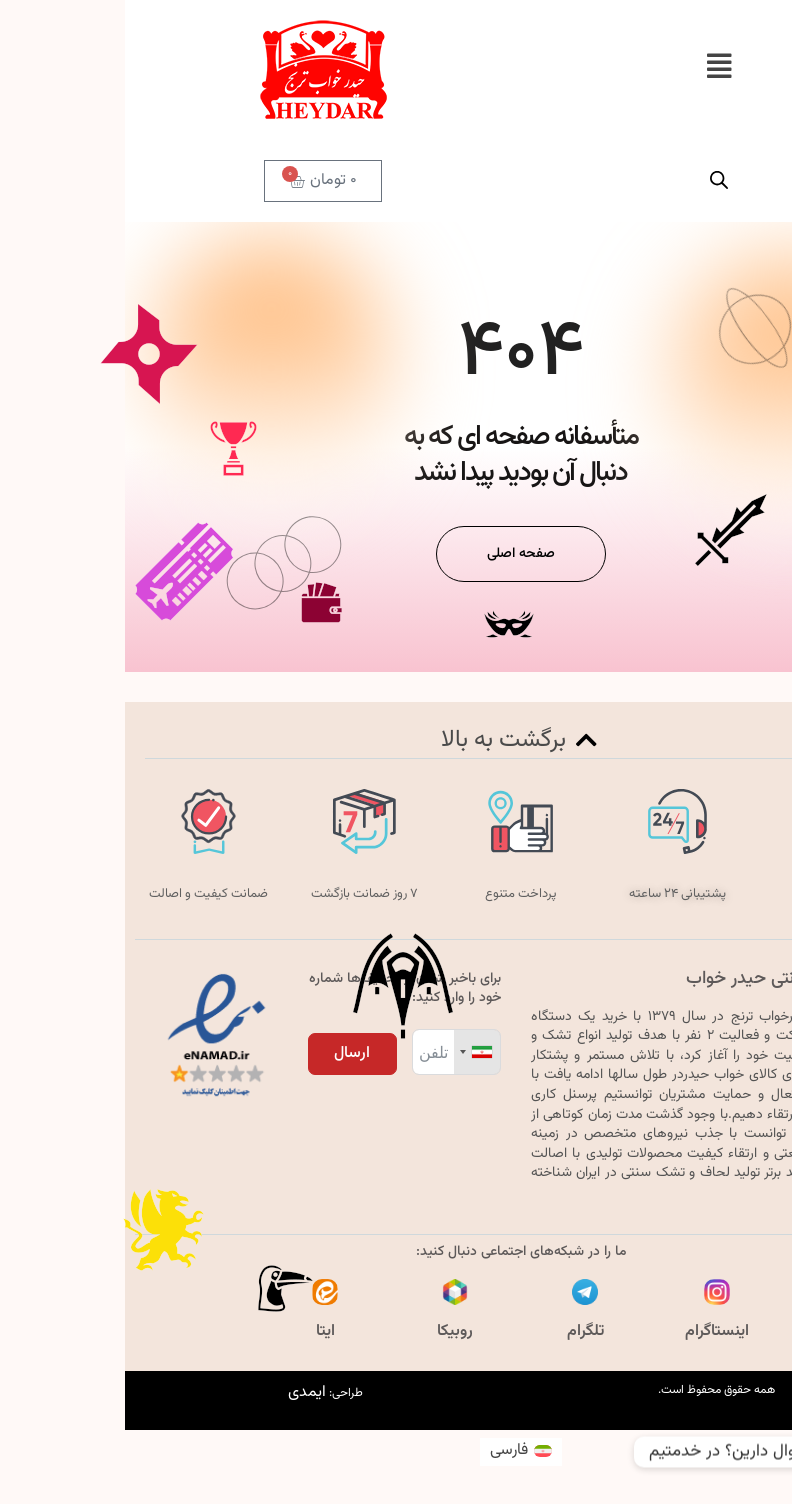 The height and width of the screenshot is (1504, 792). Describe the element at coordinates (403, 986) in the screenshot. I see `select a scout ship unit in a strategy game` at that location.